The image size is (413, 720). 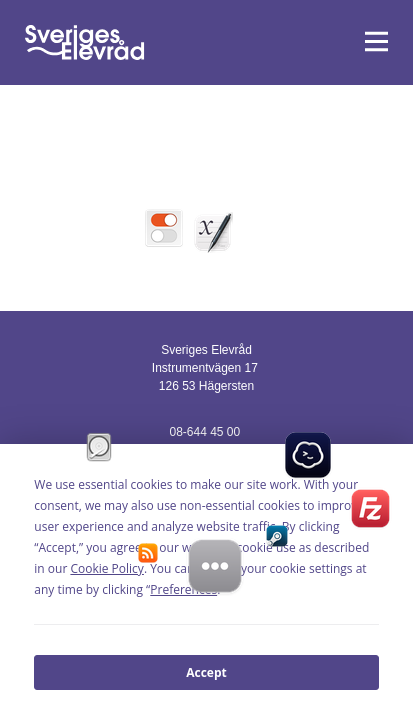 What do you see at coordinates (308, 455) in the screenshot?
I see `open termius ssh client` at bounding box center [308, 455].